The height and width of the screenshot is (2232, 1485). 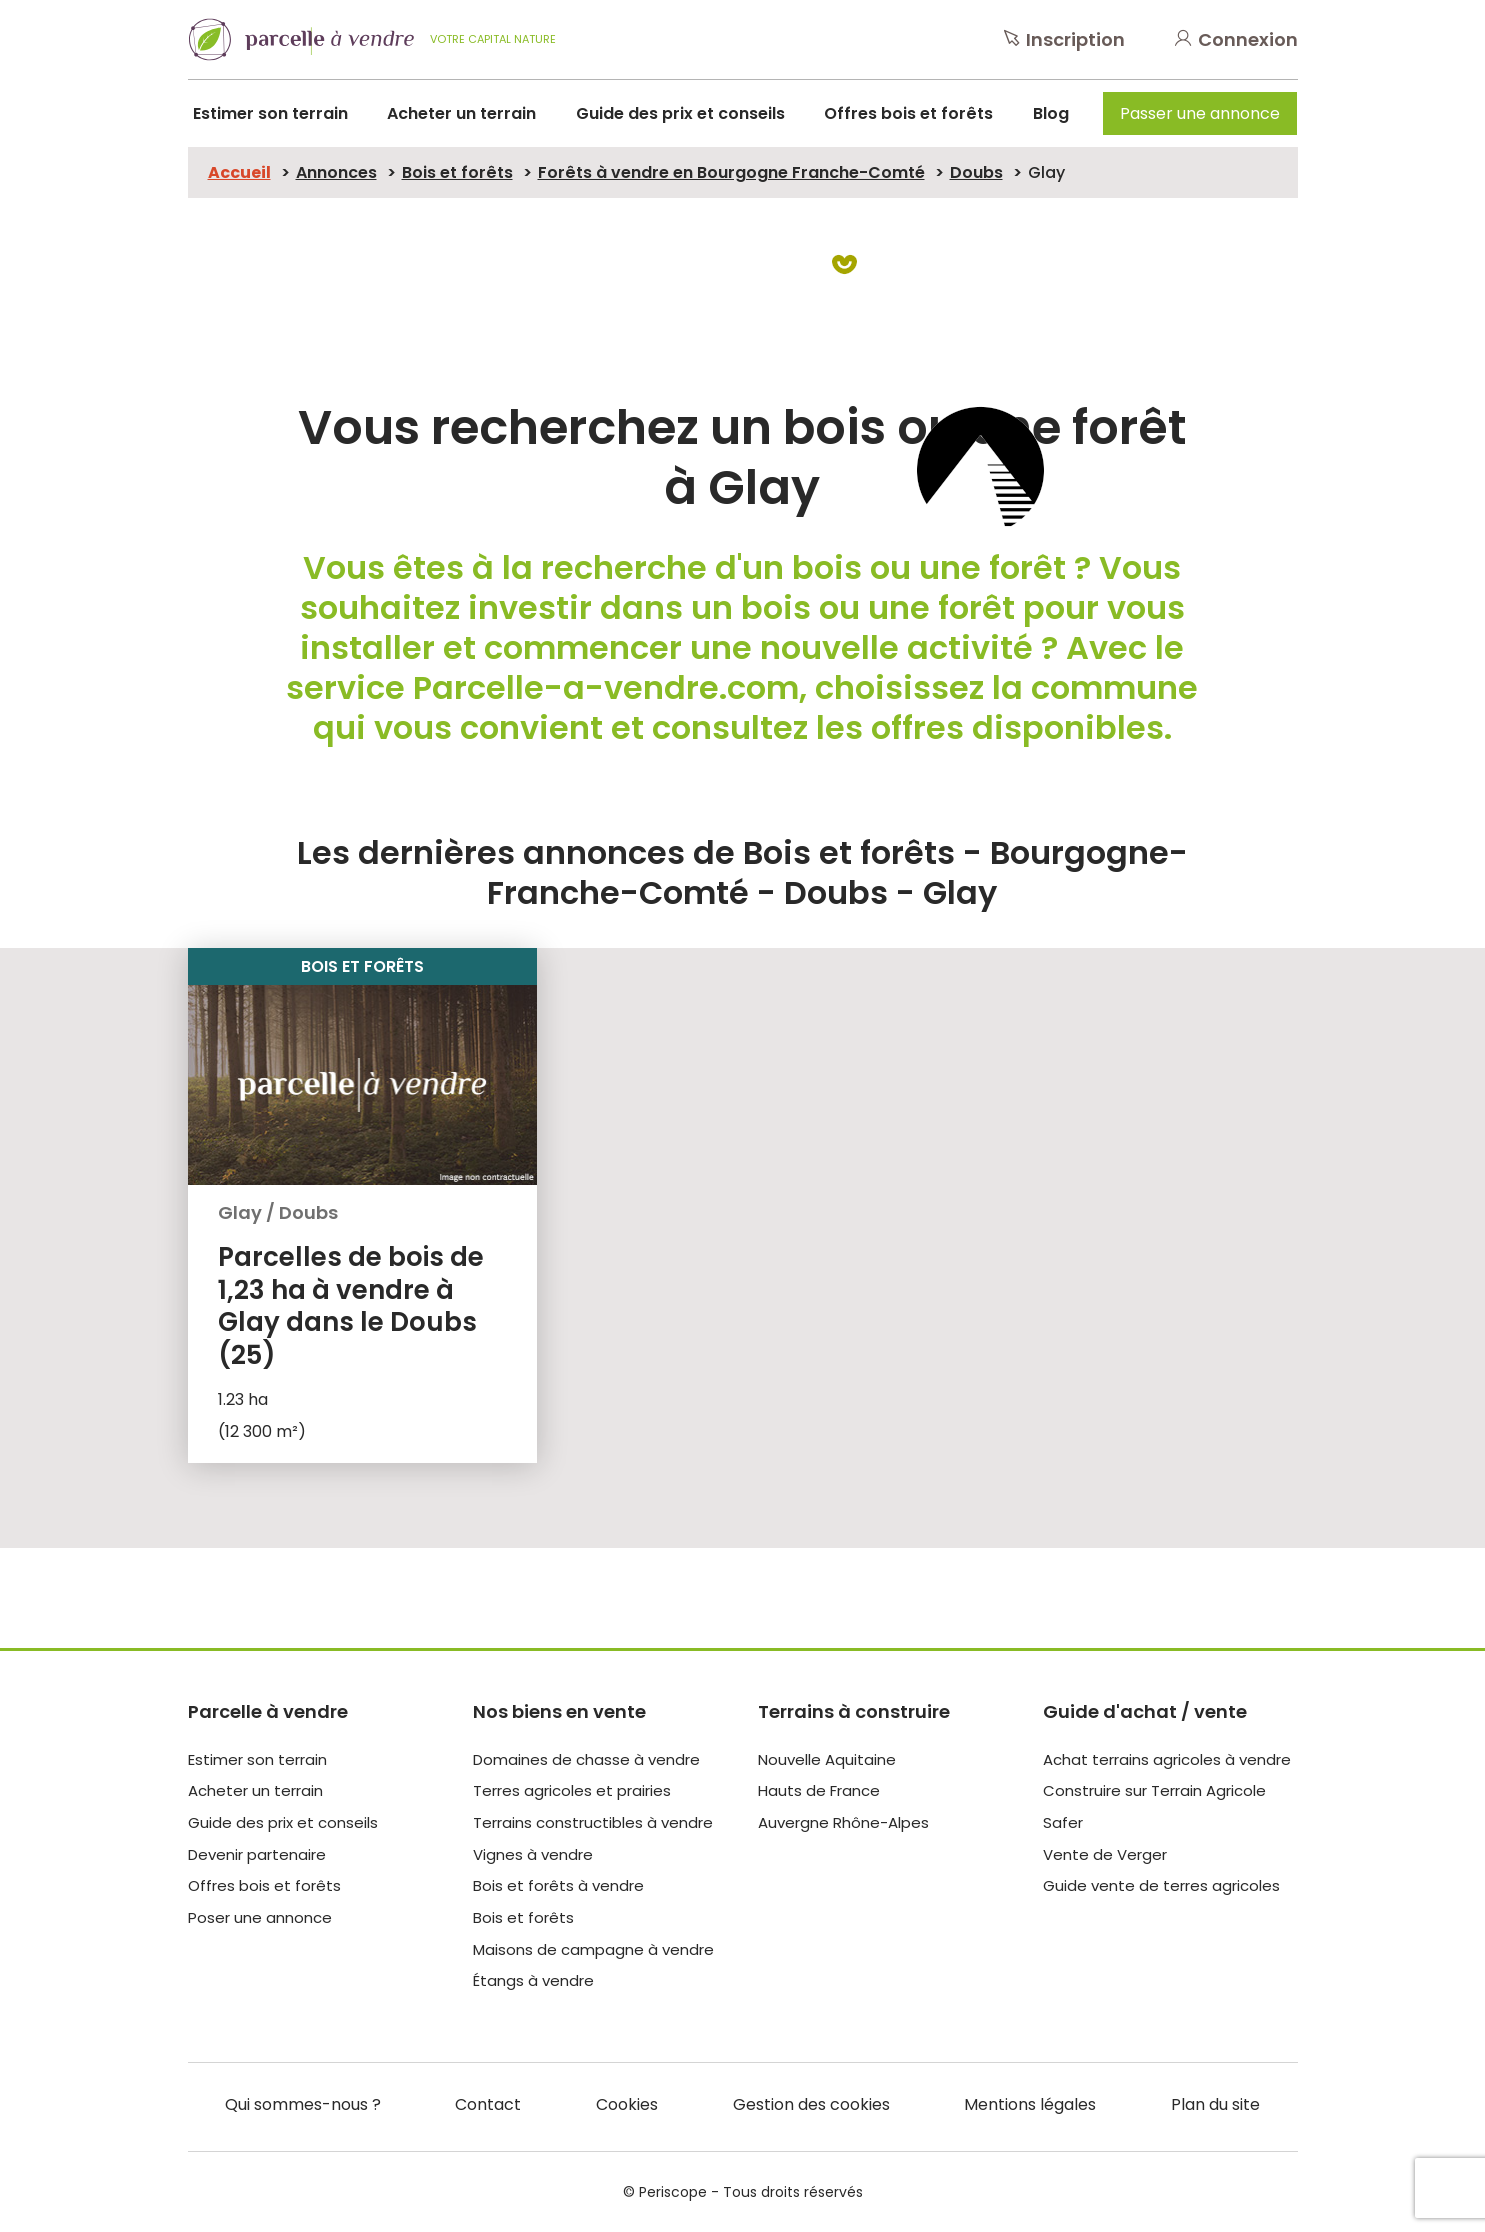 I want to click on open the Badoo dating app, so click(x=844, y=264).